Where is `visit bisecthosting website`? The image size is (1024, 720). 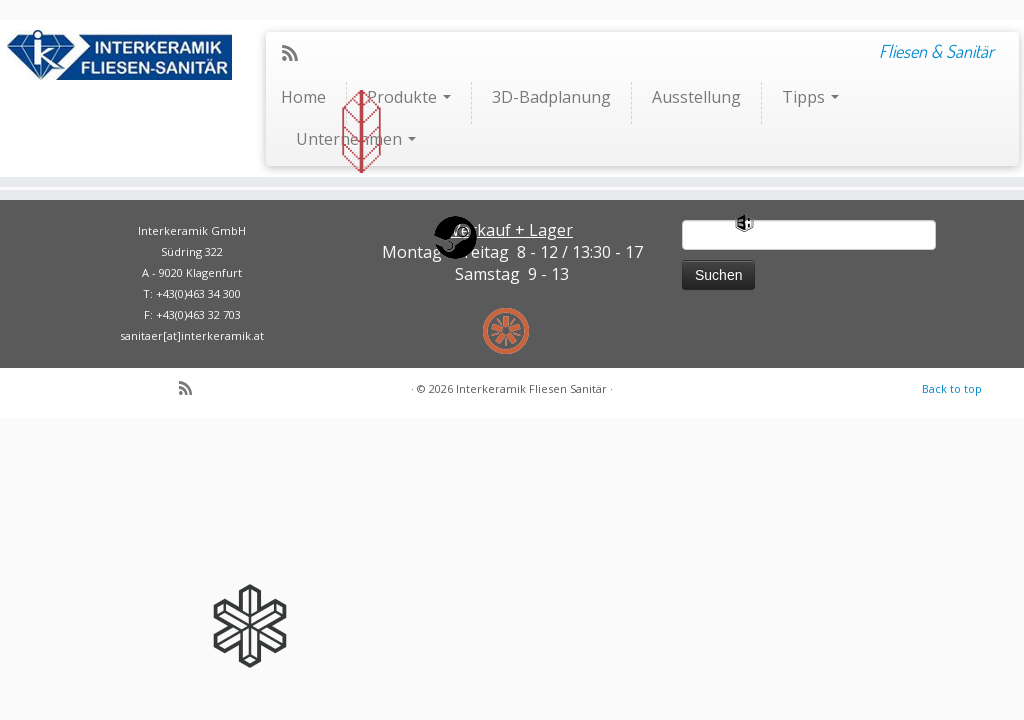 visit bisecthosting website is located at coordinates (744, 222).